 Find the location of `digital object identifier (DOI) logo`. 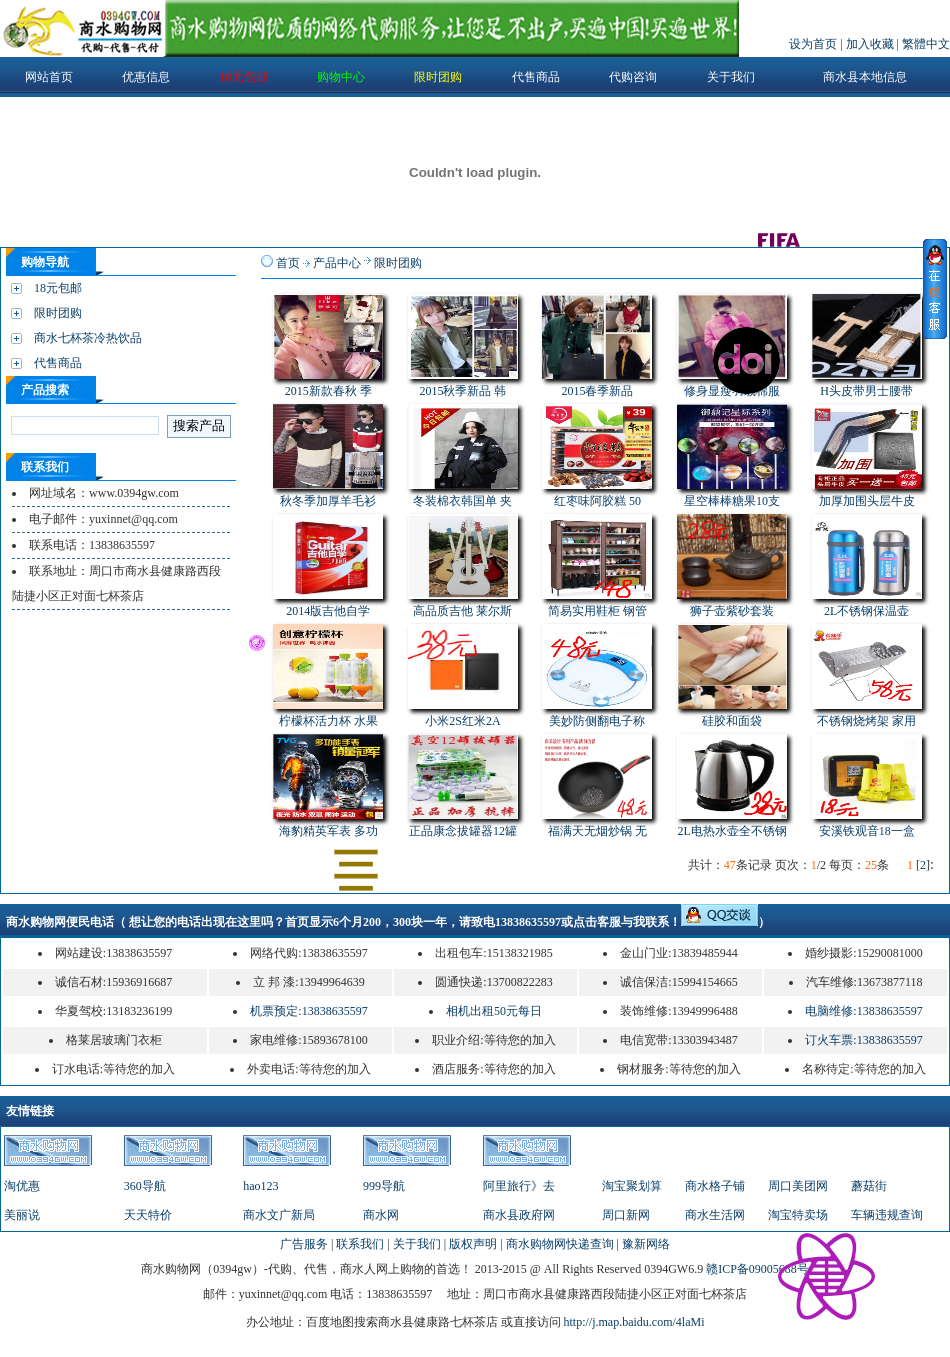

digital object identifier (DOI) logo is located at coordinates (746, 360).